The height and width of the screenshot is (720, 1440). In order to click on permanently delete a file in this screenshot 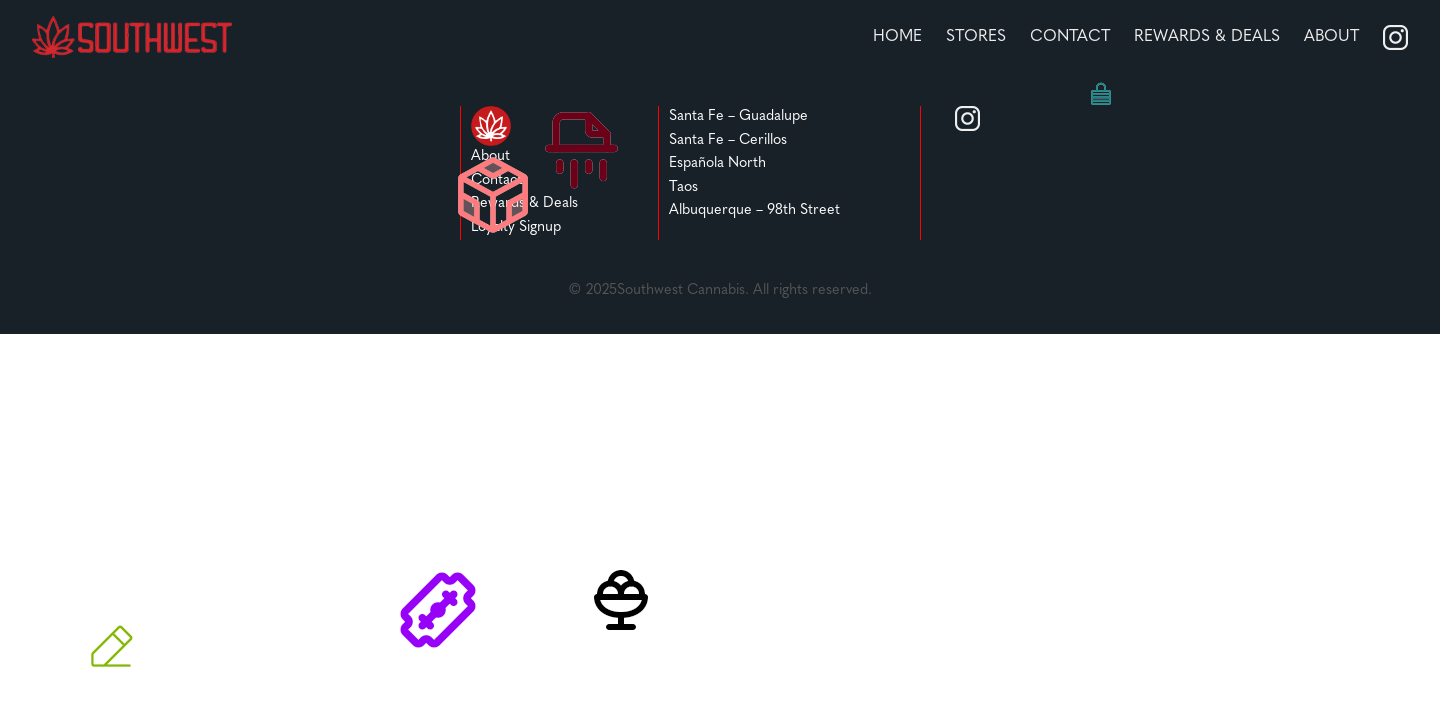, I will do `click(581, 148)`.